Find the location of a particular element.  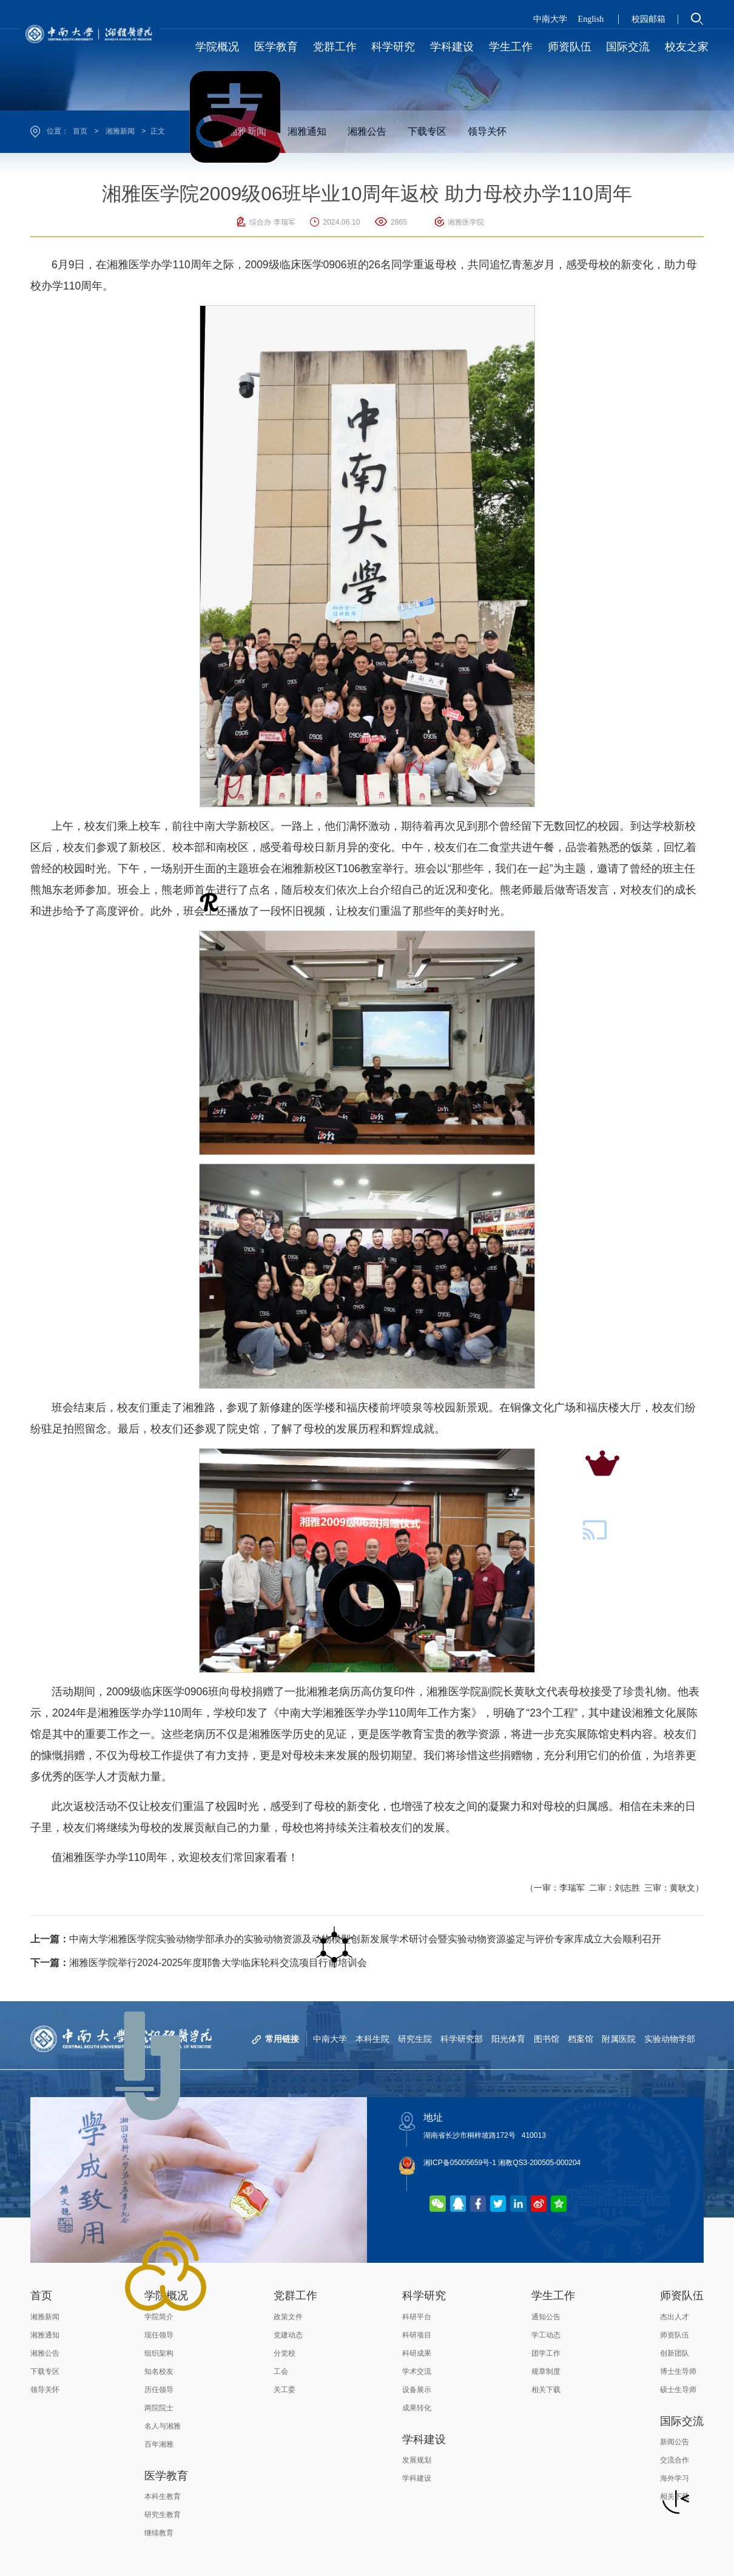

GrapheneOS logo is located at coordinates (334, 1947).